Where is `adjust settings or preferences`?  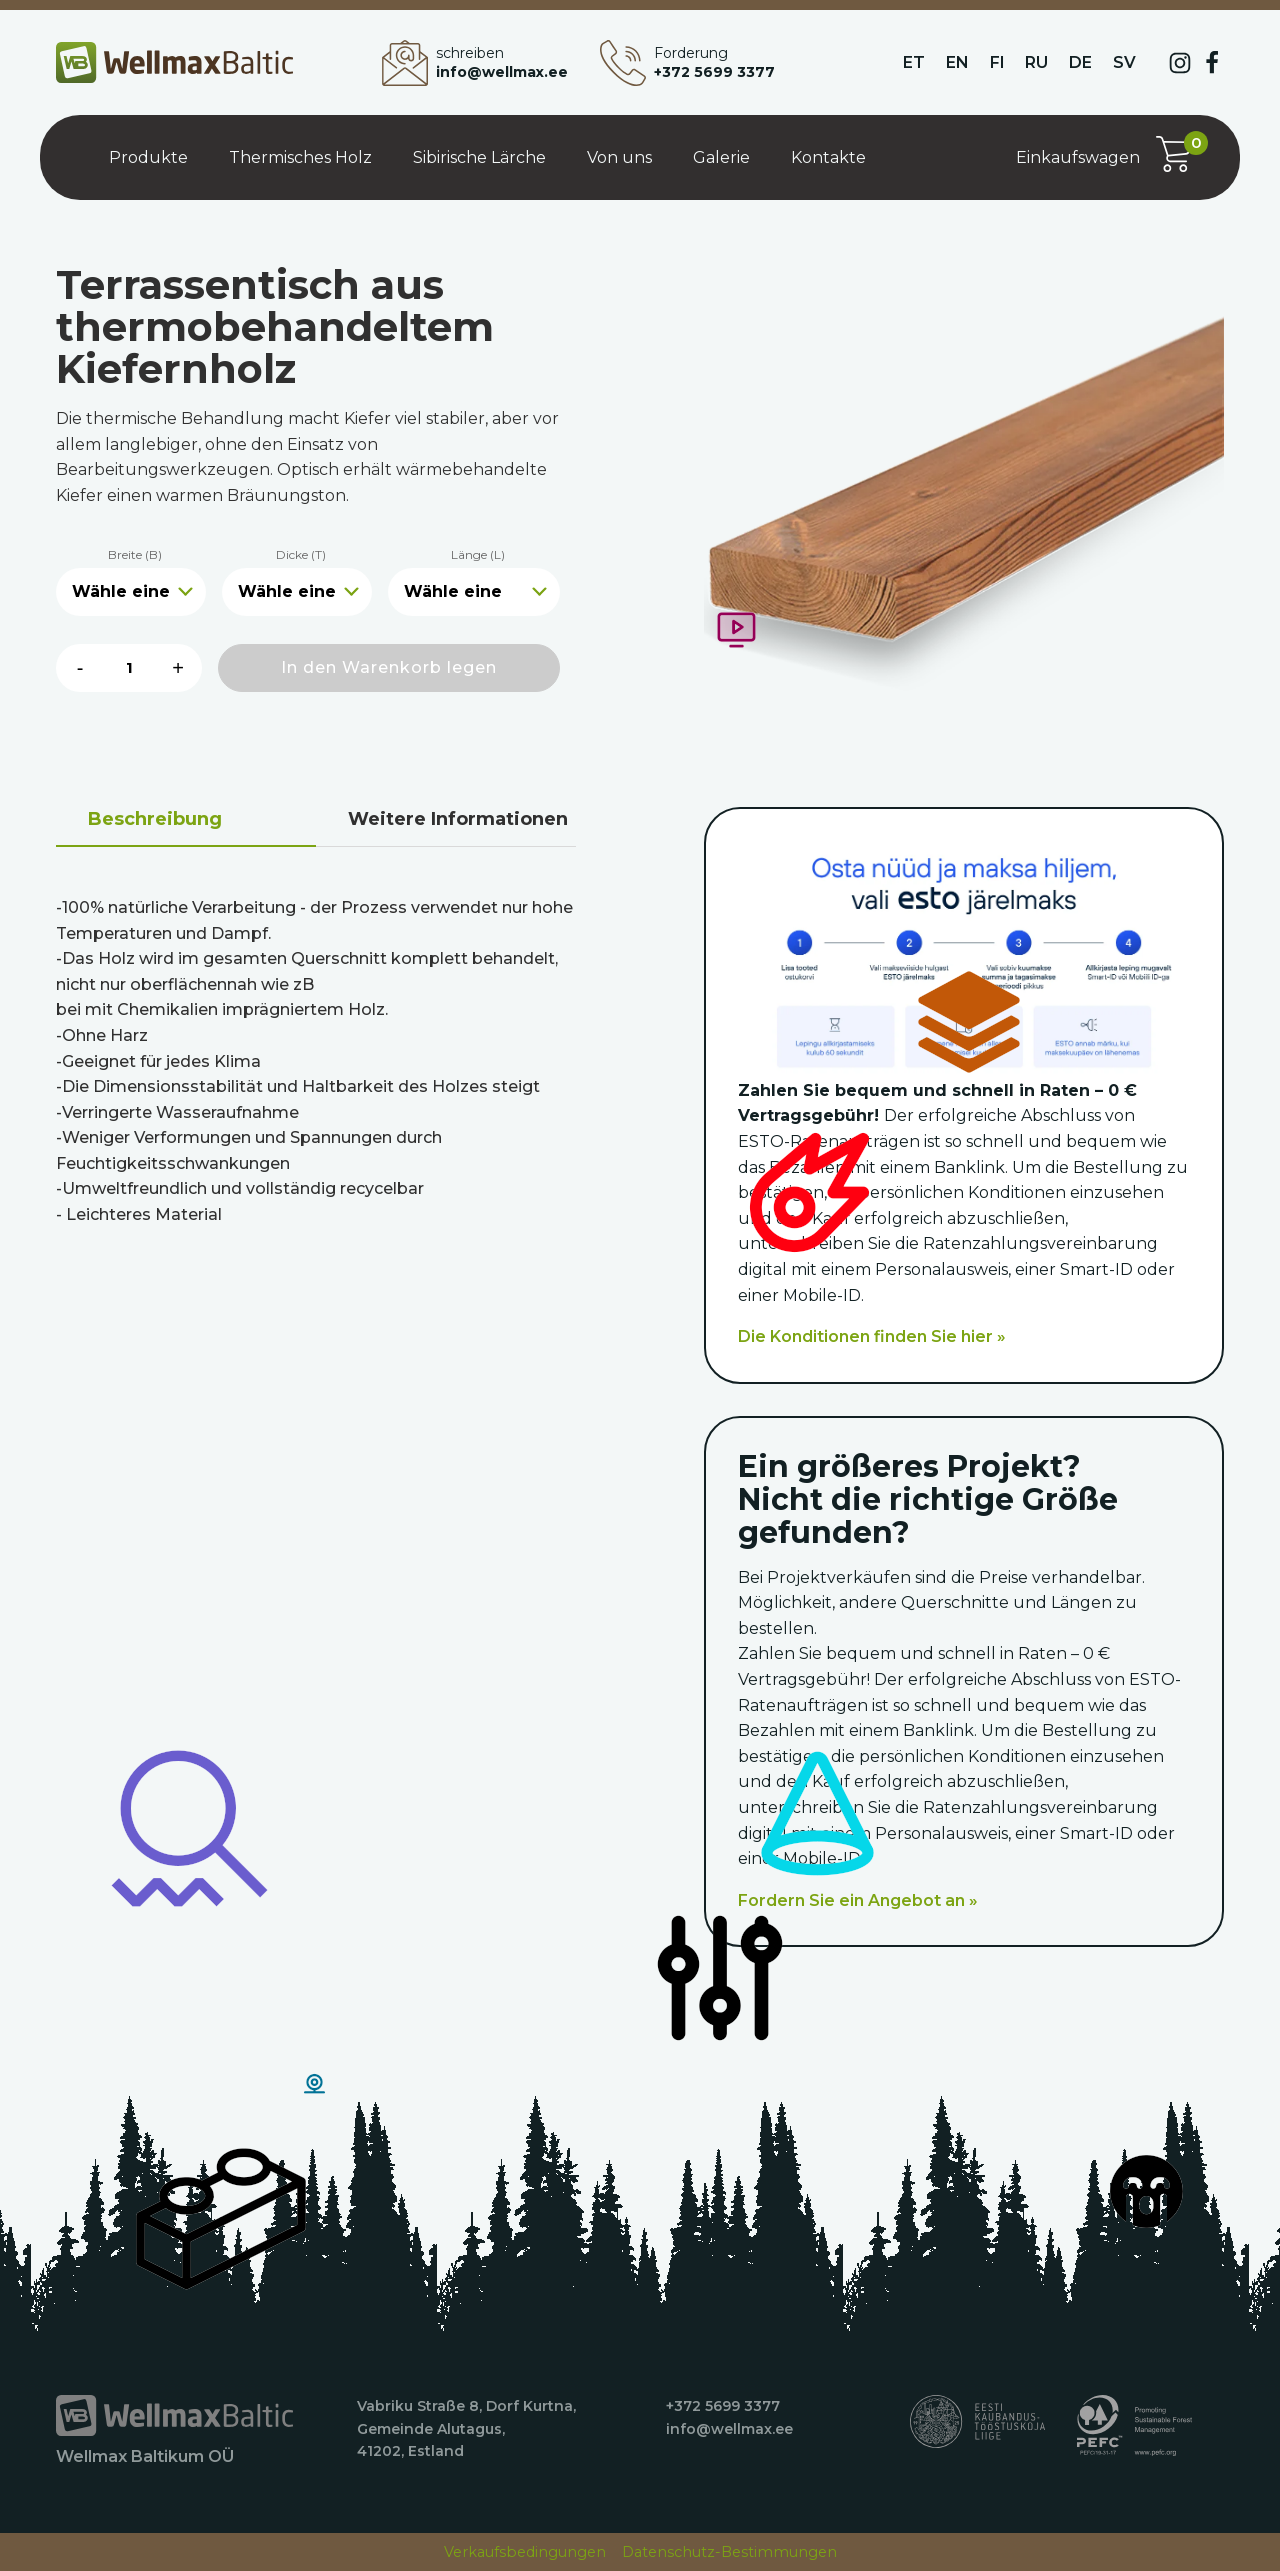
adjust settings or preferences is located at coordinates (720, 1978).